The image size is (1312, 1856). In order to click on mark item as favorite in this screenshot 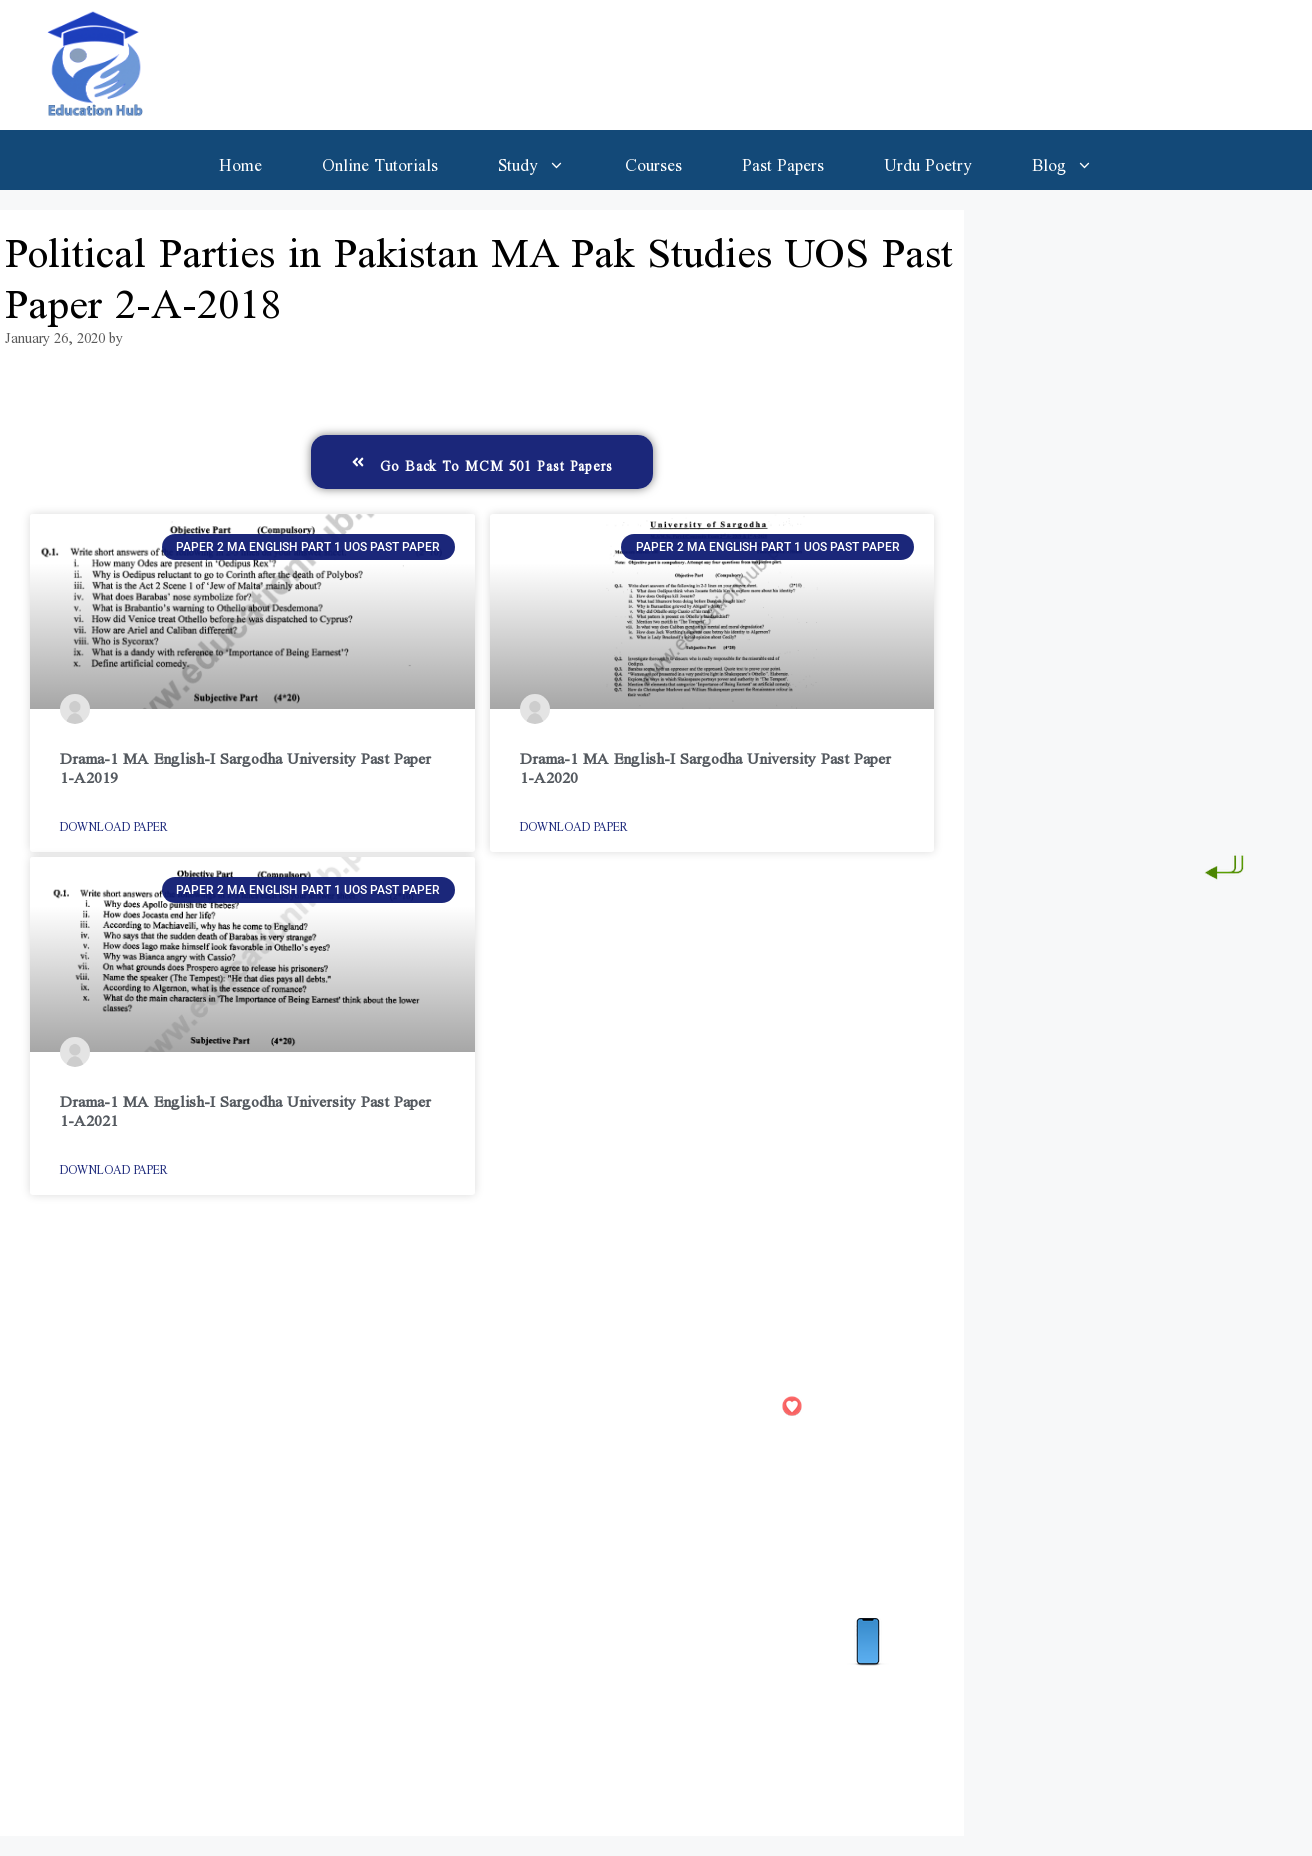, I will do `click(792, 1406)`.